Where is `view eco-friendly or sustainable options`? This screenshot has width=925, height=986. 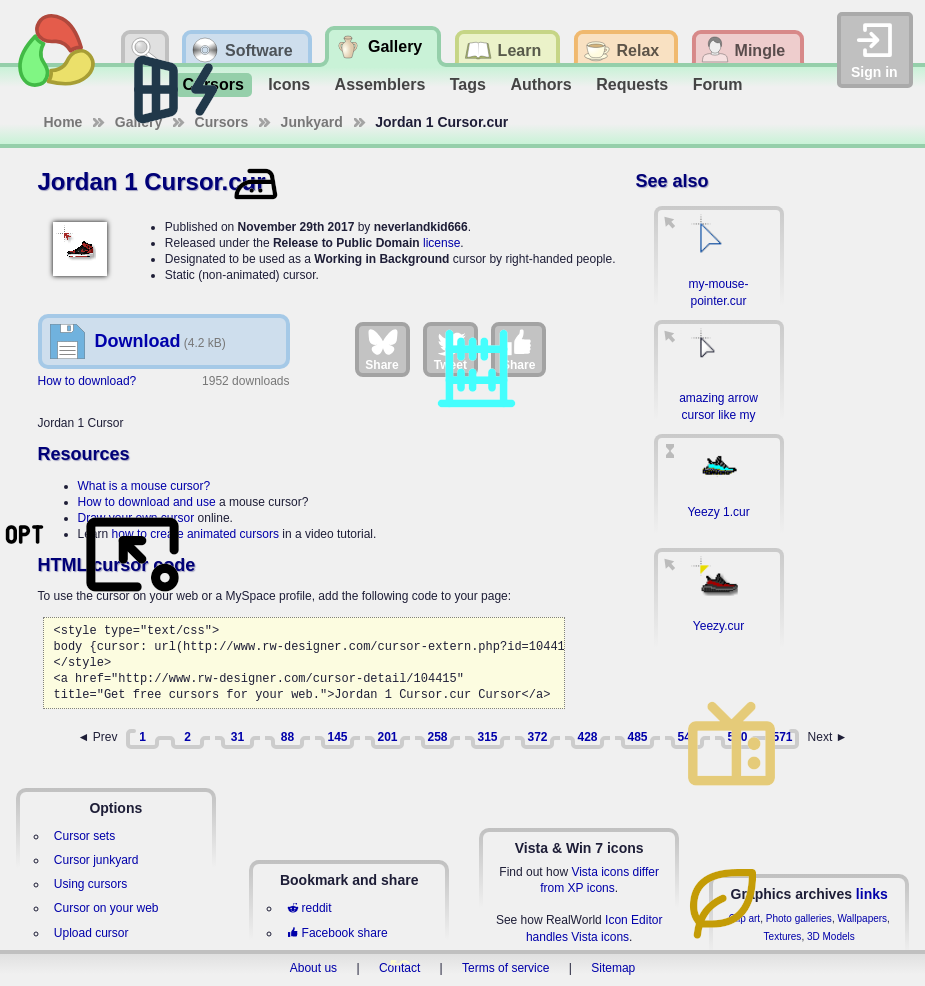 view eco-friendly or sustainable options is located at coordinates (723, 902).